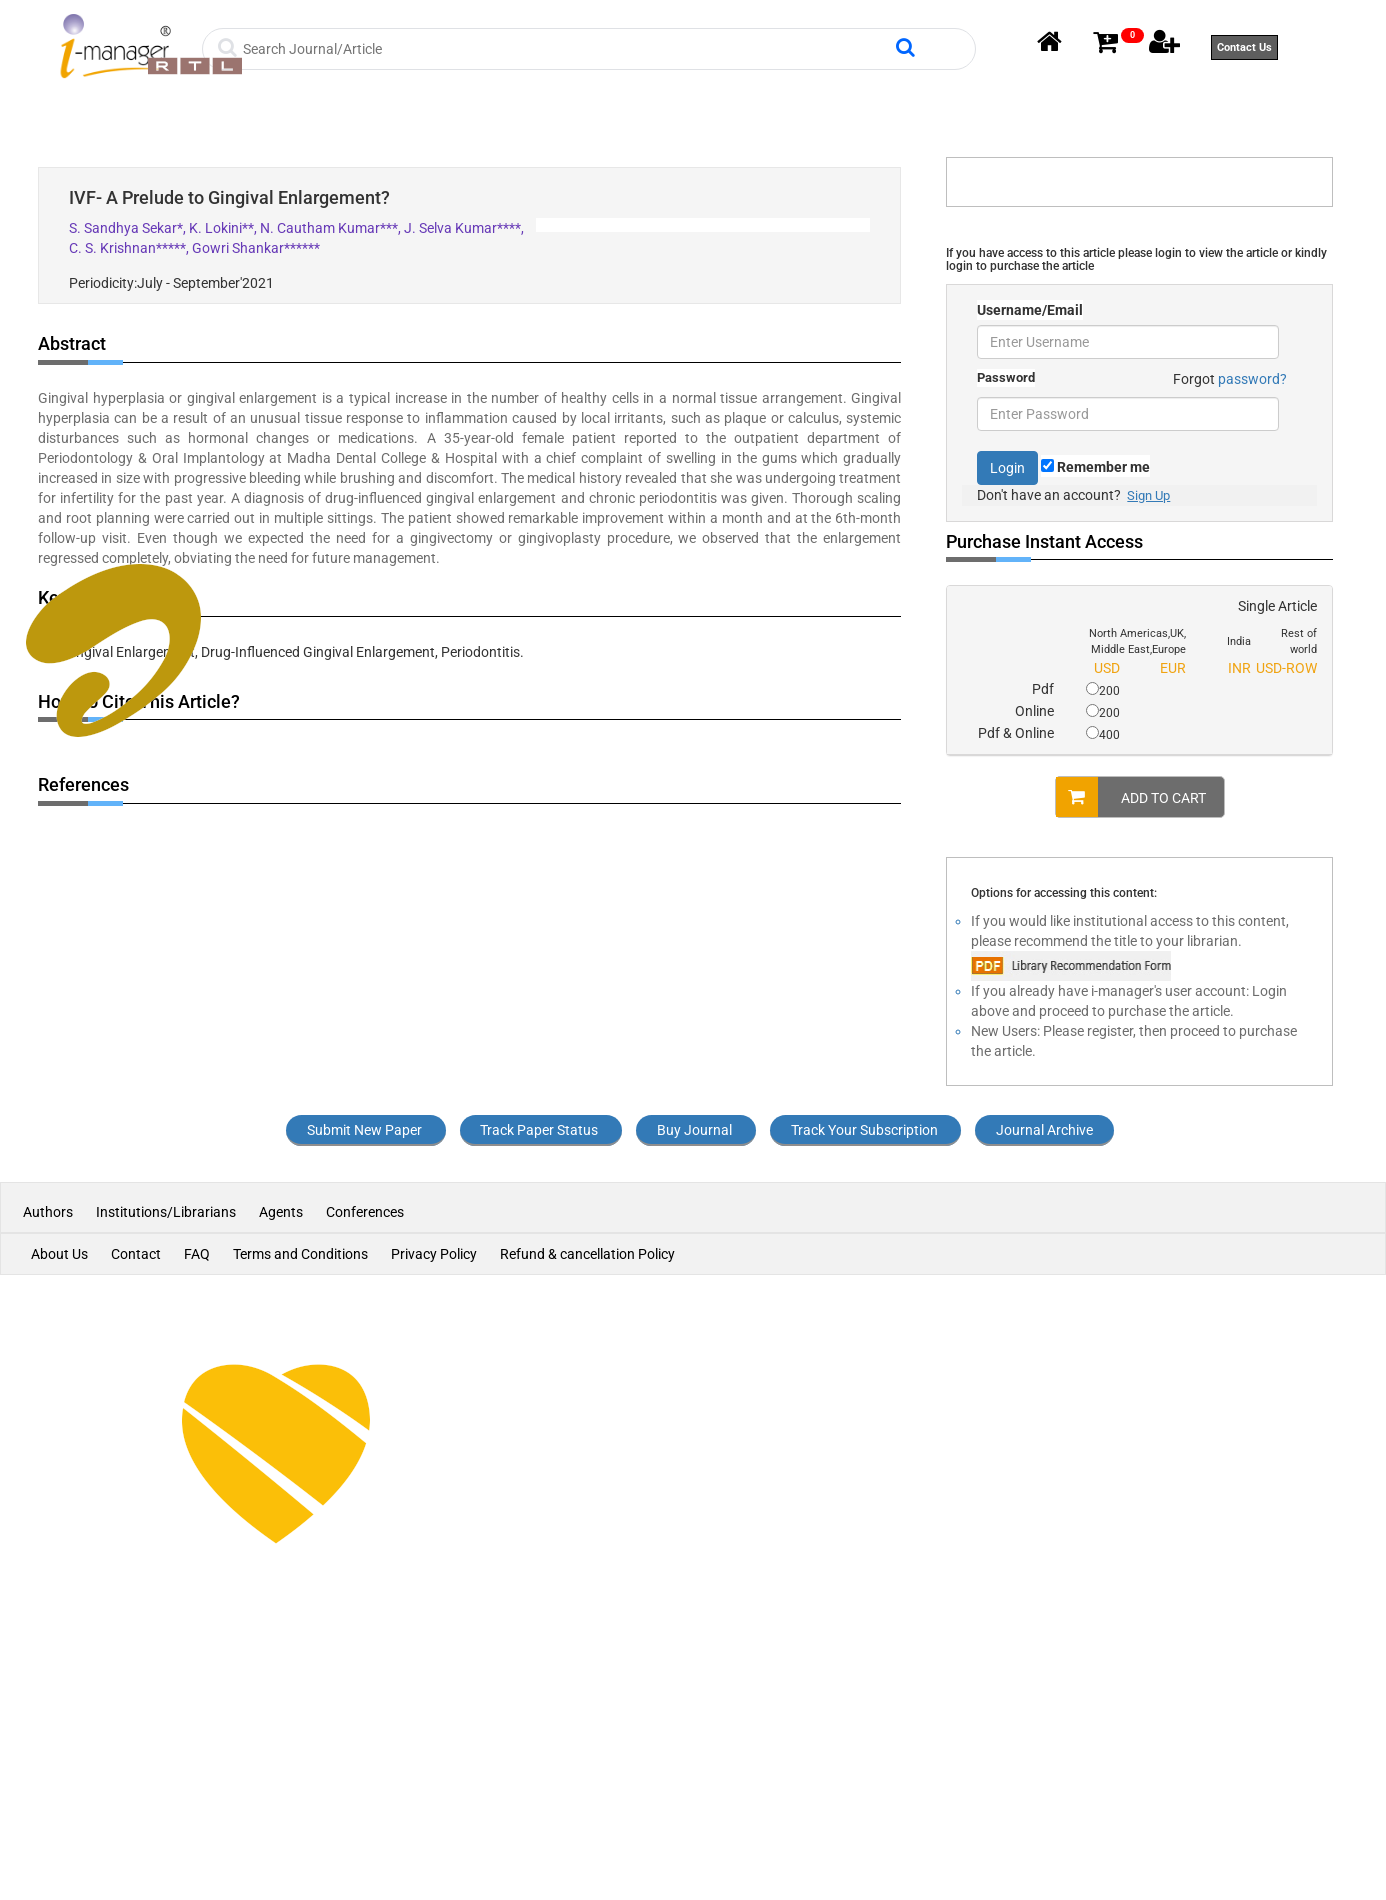 This screenshot has width=1386, height=1900. Describe the element at coordinates (276, 1454) in the screenshot. I see `open the Southwest Airlines app` at that location.